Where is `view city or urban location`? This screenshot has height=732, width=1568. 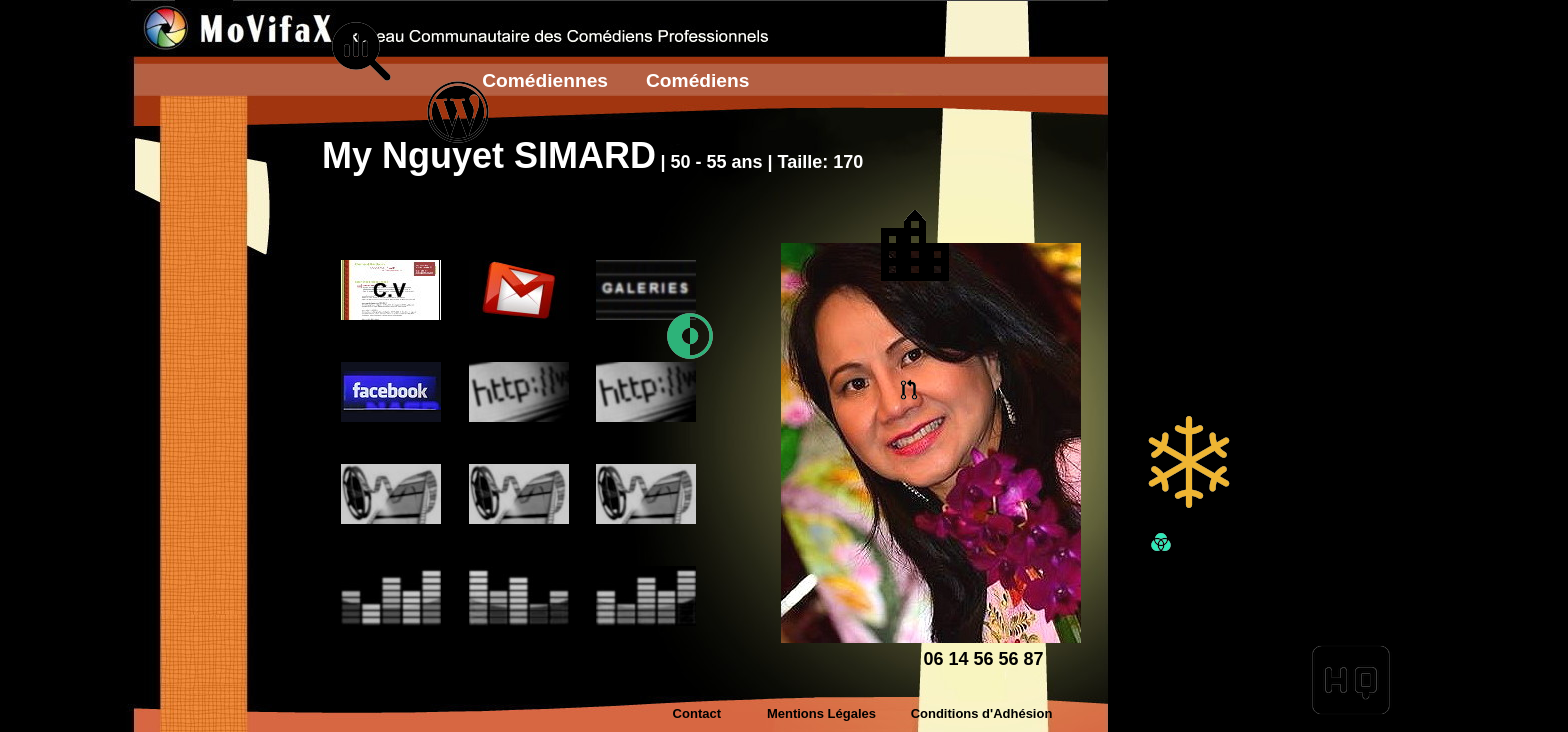
view city or urban location is located at coordinates (915, 247).